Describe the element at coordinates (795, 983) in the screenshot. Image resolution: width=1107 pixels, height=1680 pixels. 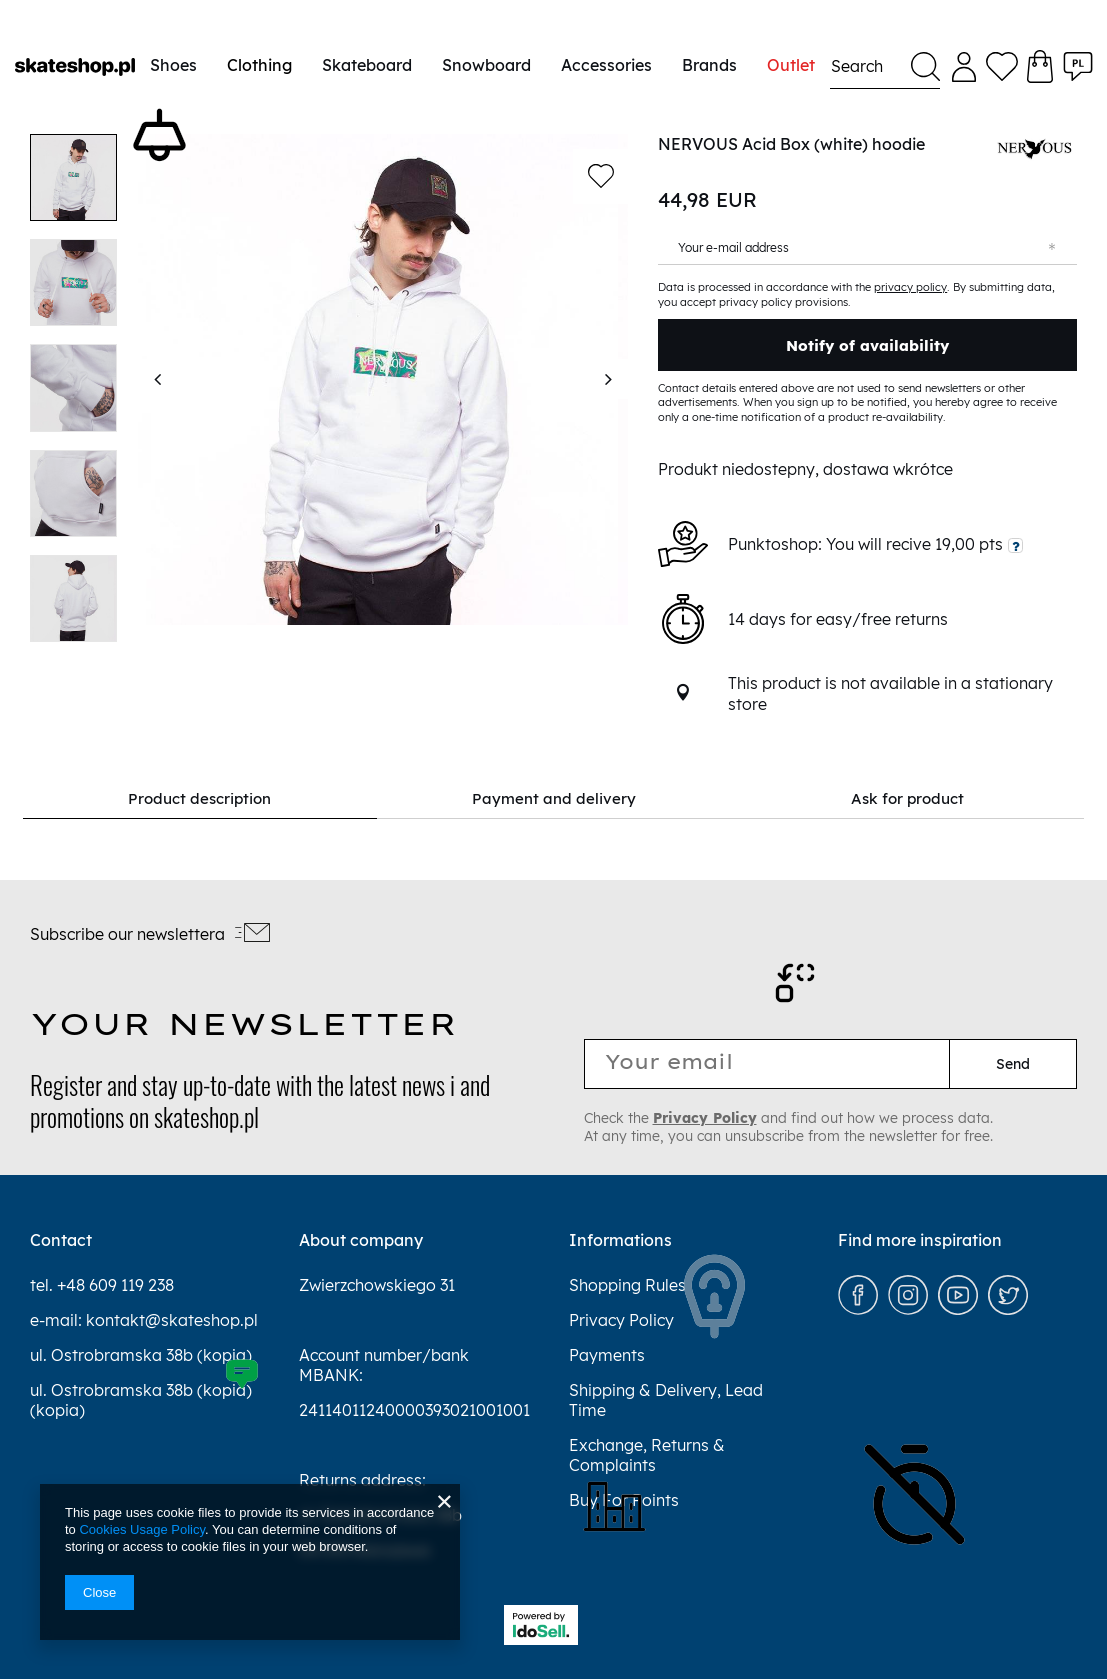
I see `replace or swap an item` at that location.